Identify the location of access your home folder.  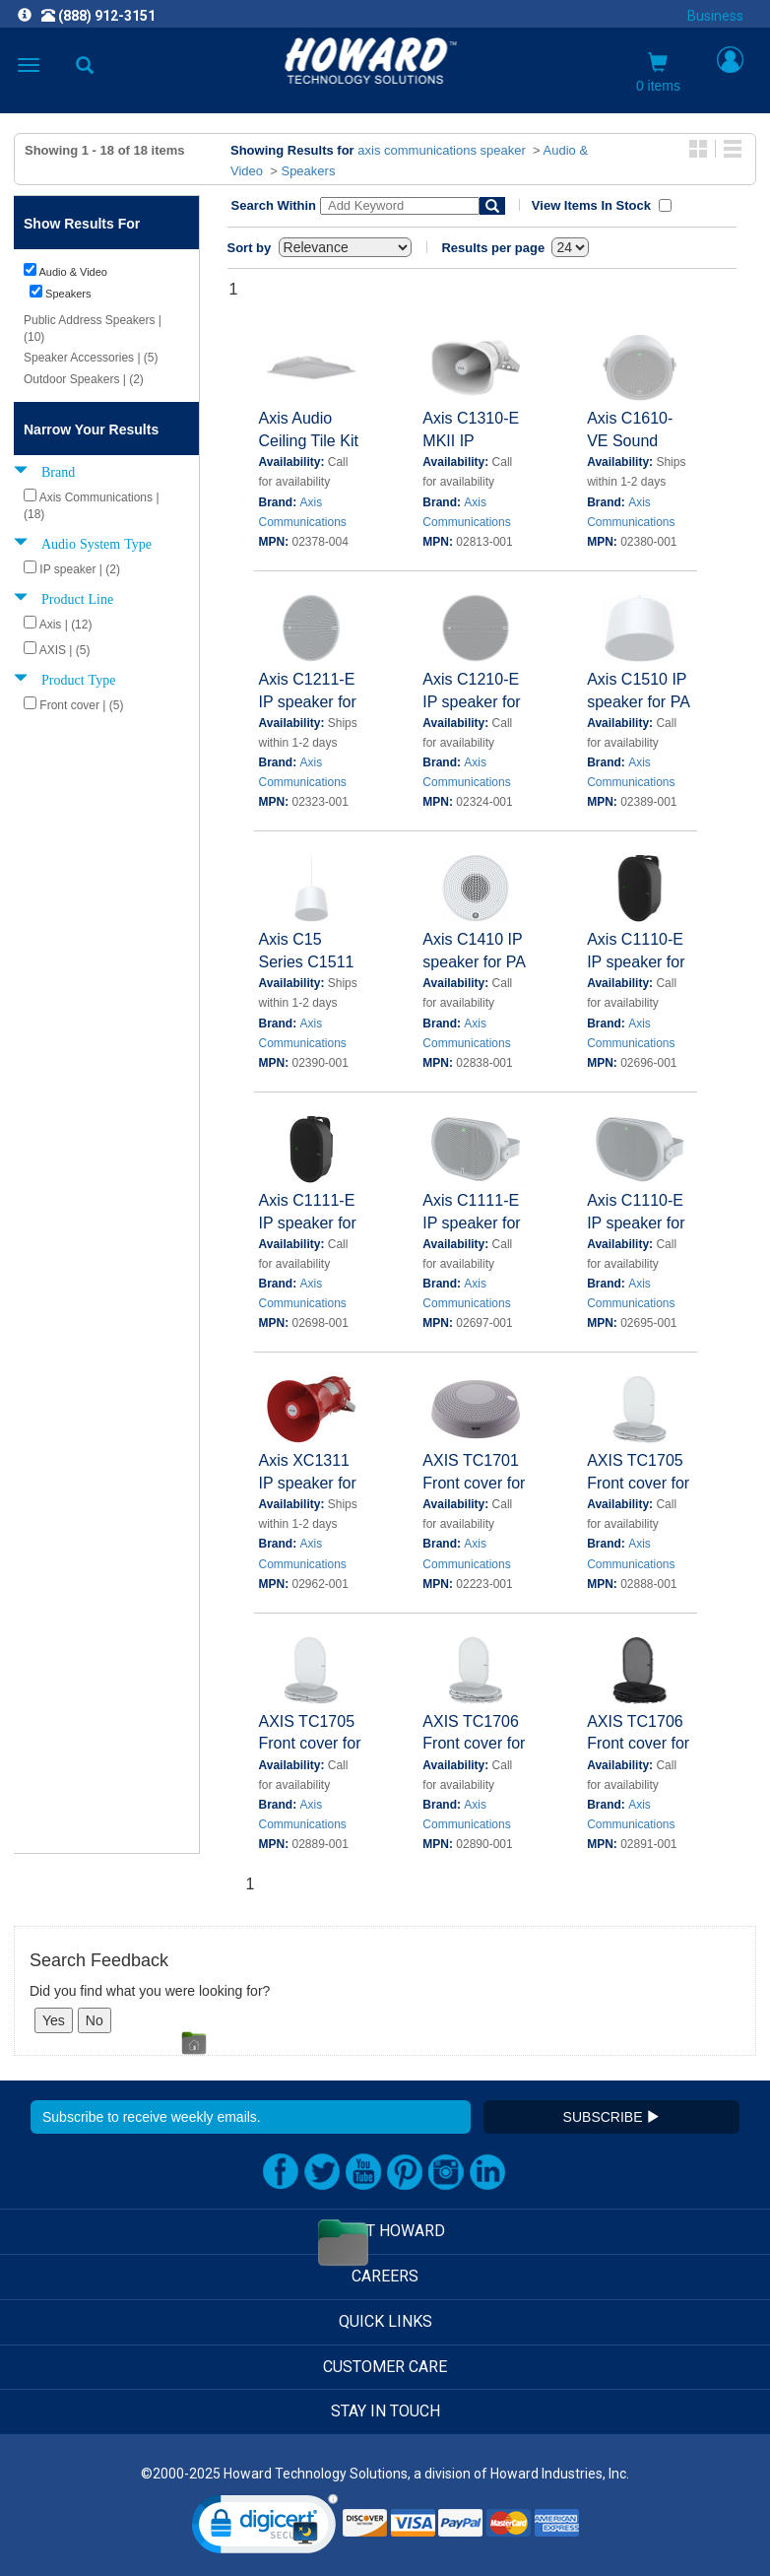
(194, 2043).